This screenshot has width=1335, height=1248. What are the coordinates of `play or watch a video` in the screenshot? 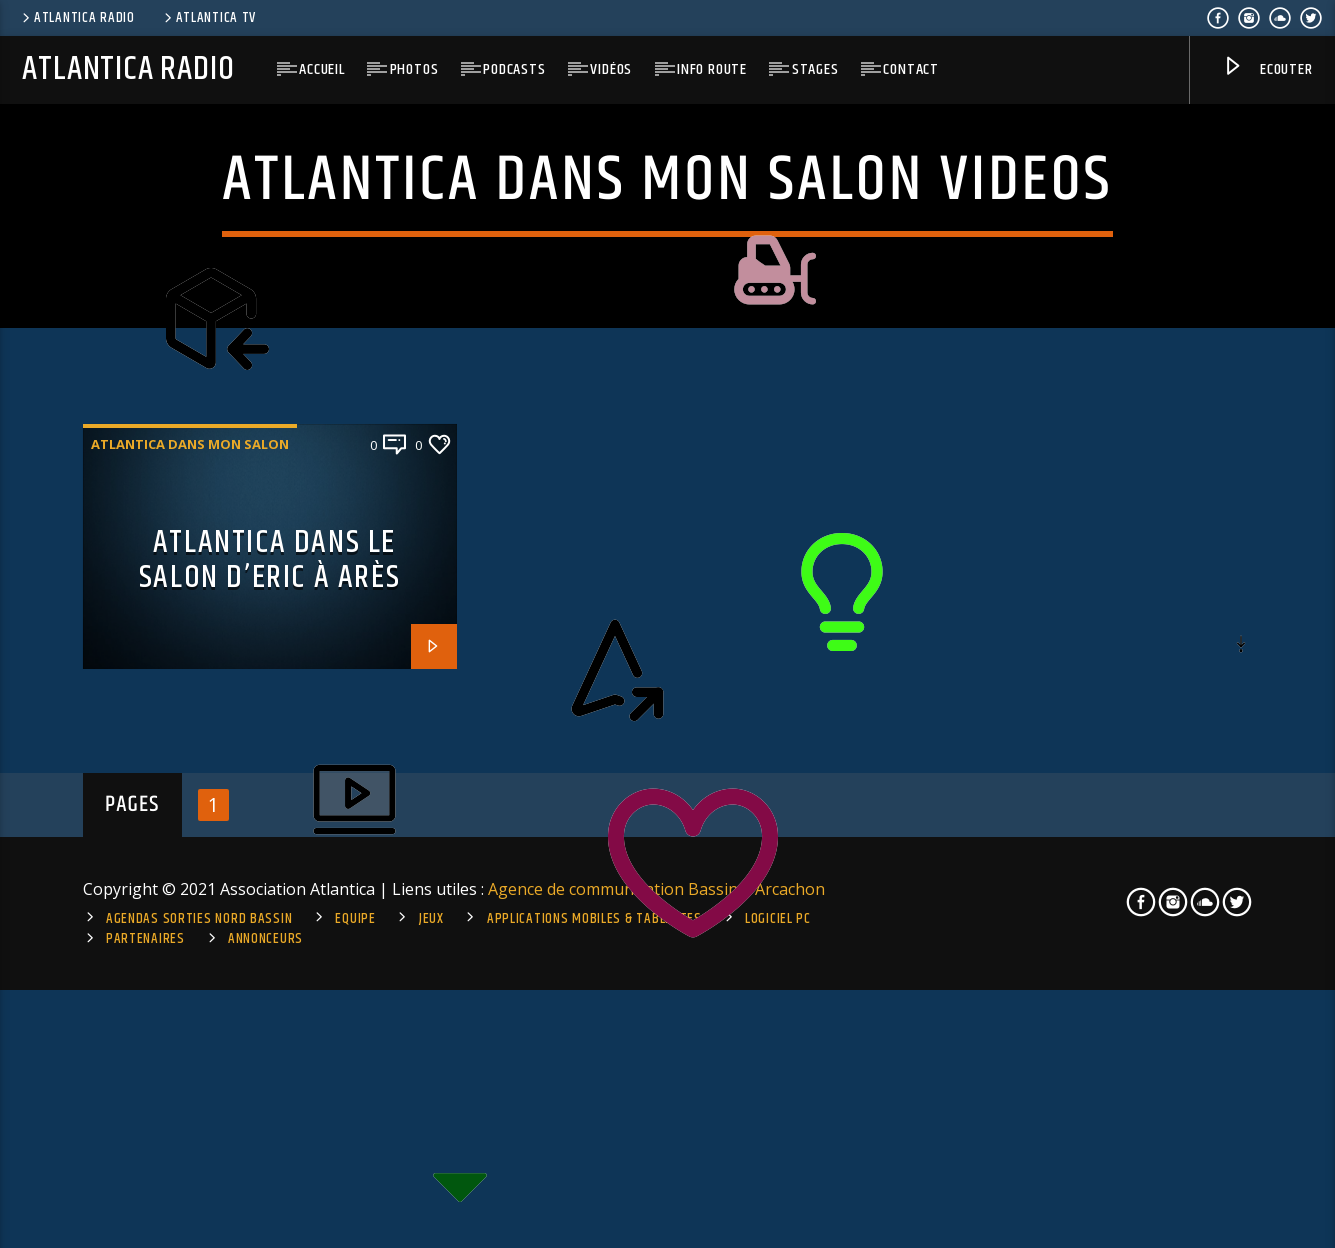 It's located at (354, 799).